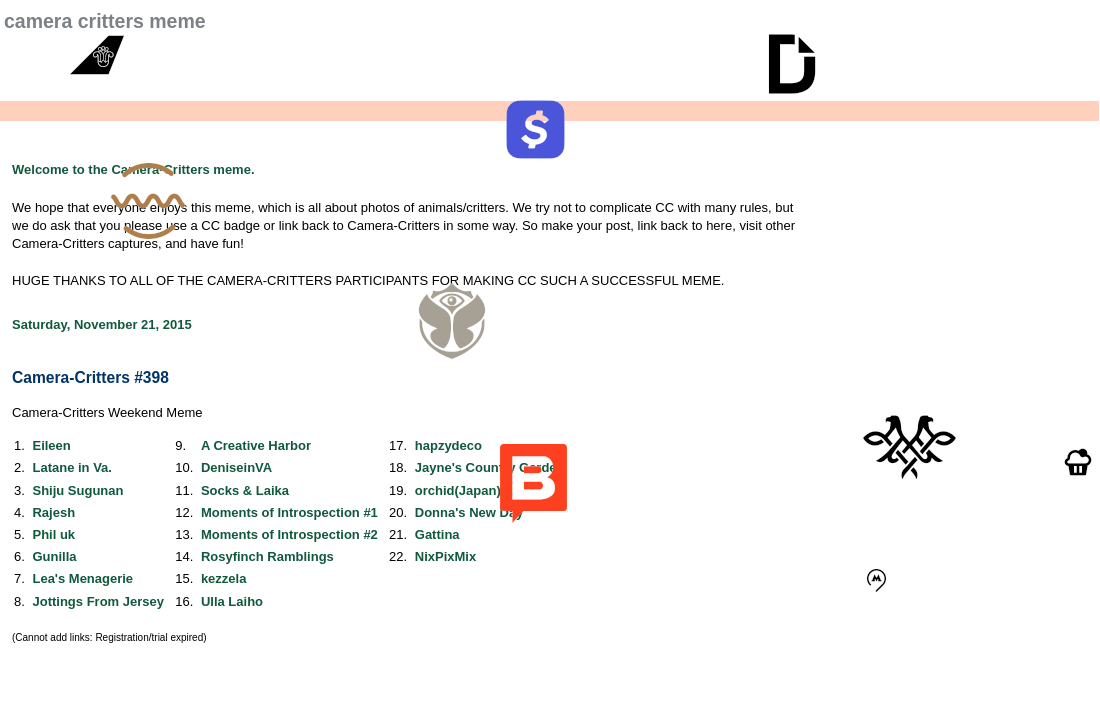  What do you see at coordinates (533, 483) in the screenshot?
I see `open storyblok content management system` at bounding box center [533, 483].